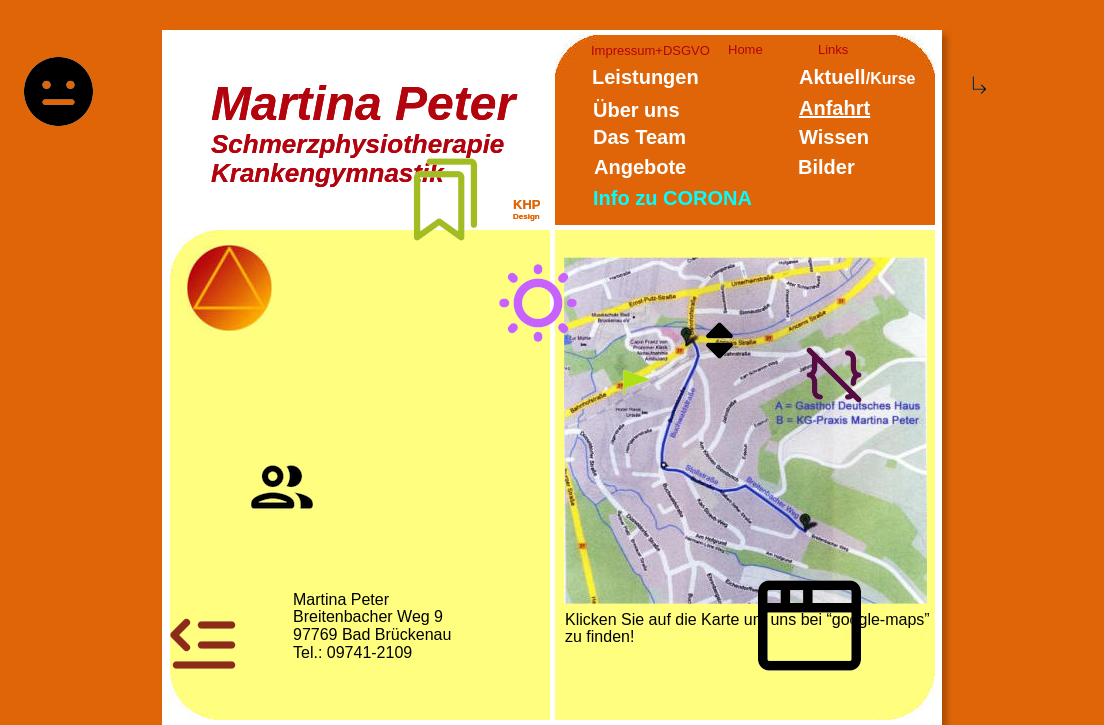 This screenshot has width=1104, height=725. Describe the element at coordinates (282, 487) in the screenshot. I see `view contacts or people list` at that location.